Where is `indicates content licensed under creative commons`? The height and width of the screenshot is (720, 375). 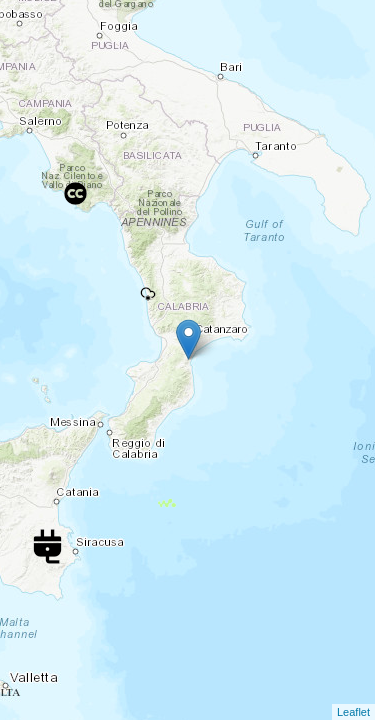
indicates content licensed under creative commons is located at coordinates (75, 193).